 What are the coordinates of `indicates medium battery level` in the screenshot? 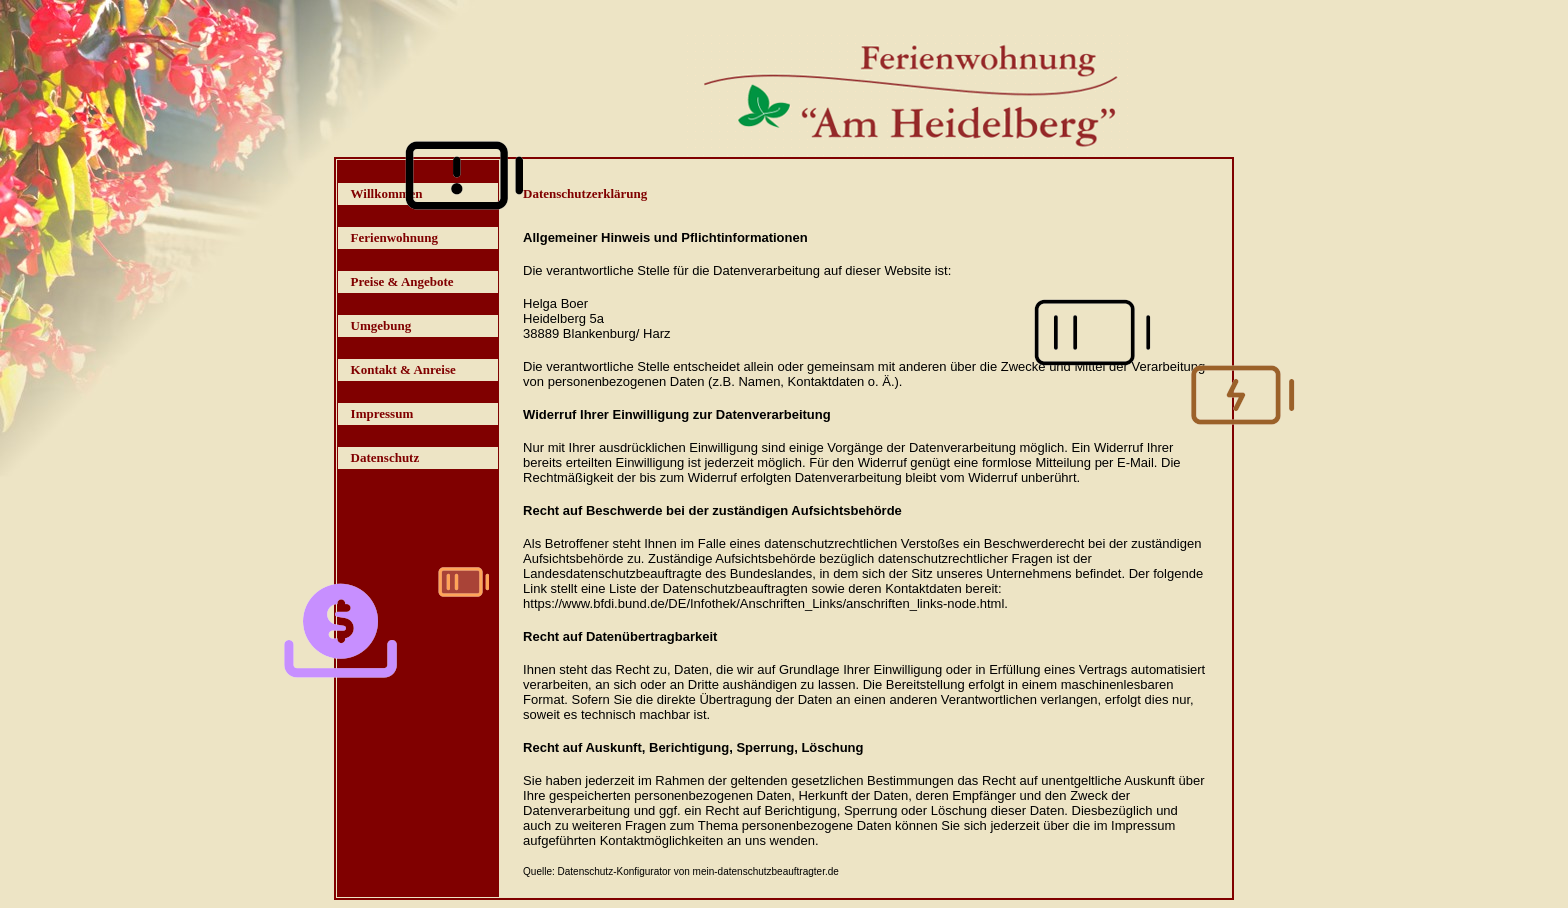 It's located at (463, 582).